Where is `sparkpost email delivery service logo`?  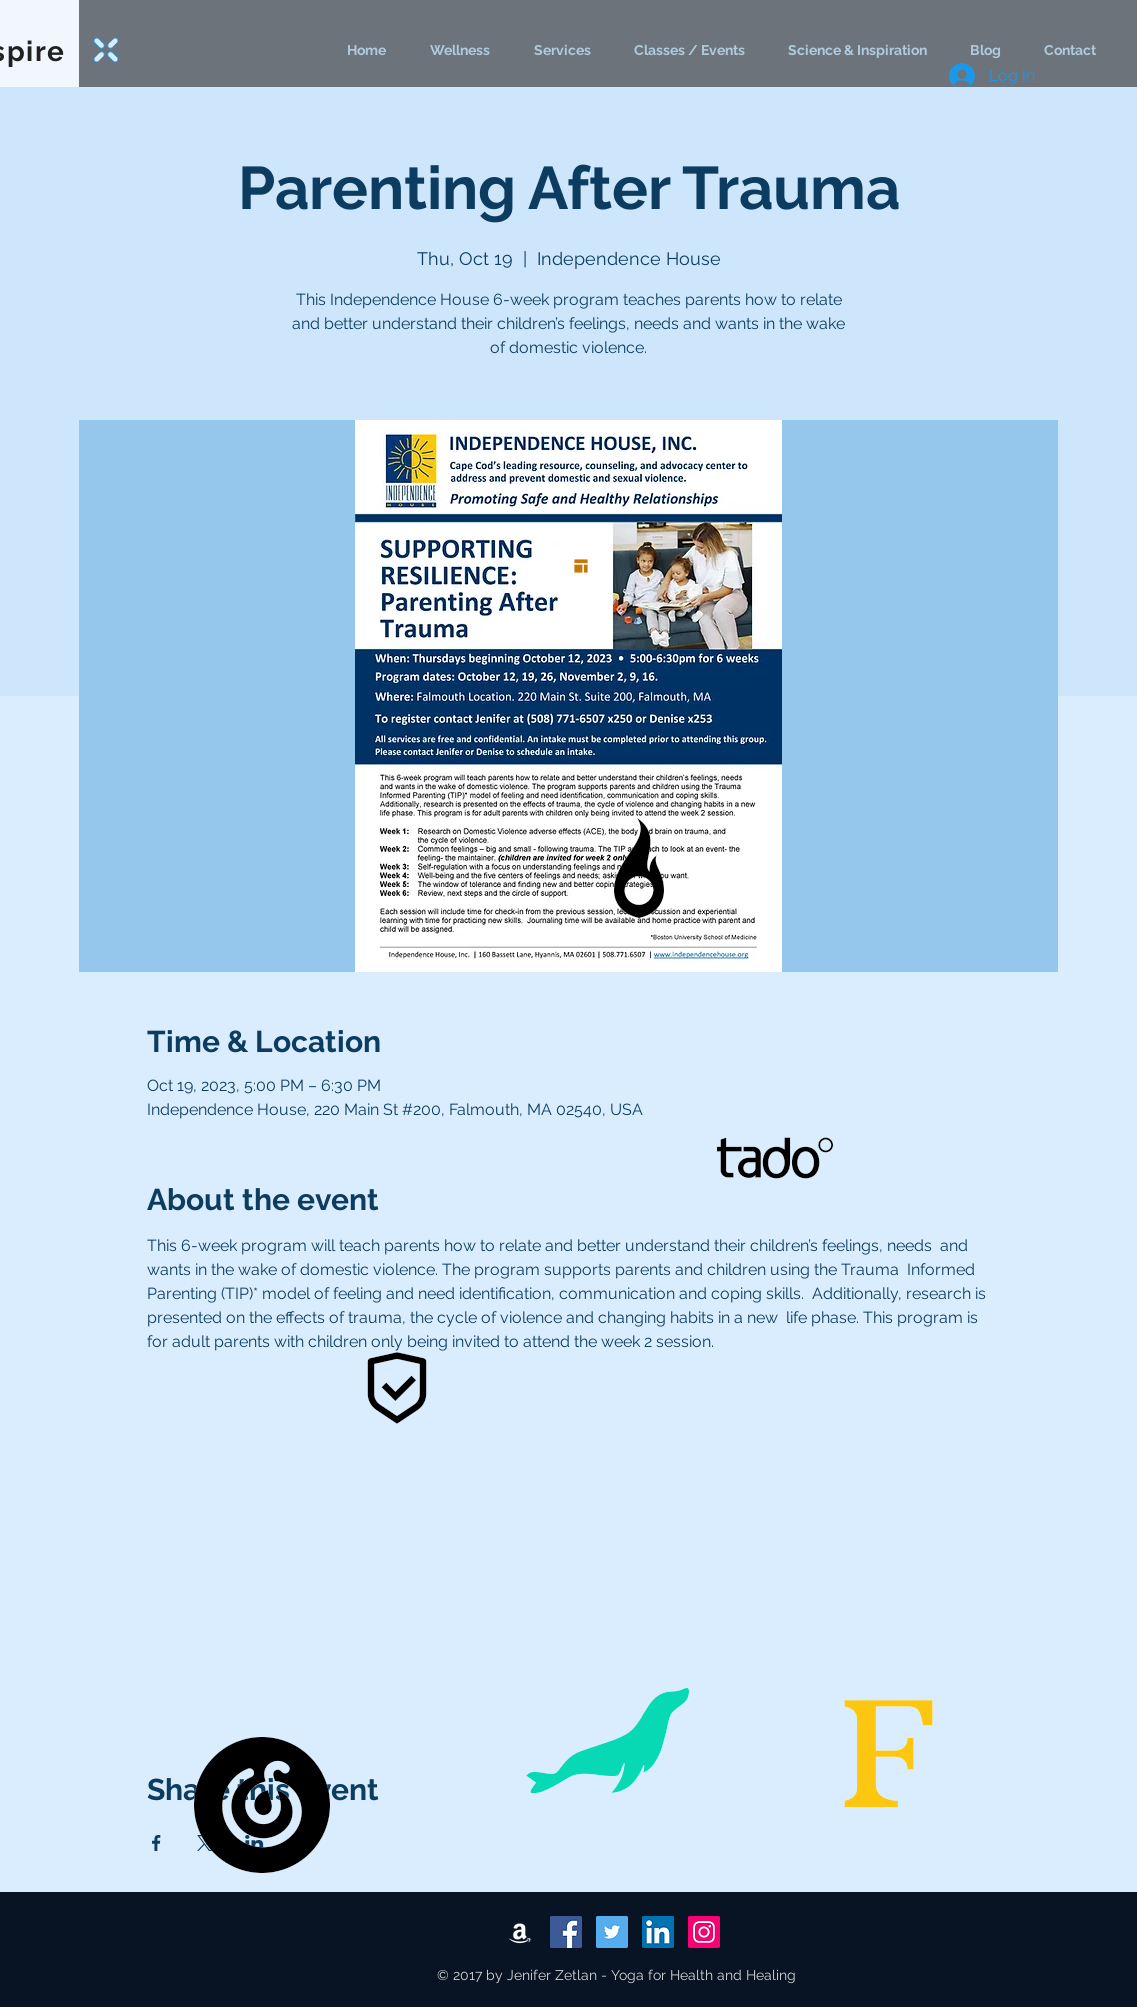
sparkpost email delivery service logo is located at coordinates (639, 868).